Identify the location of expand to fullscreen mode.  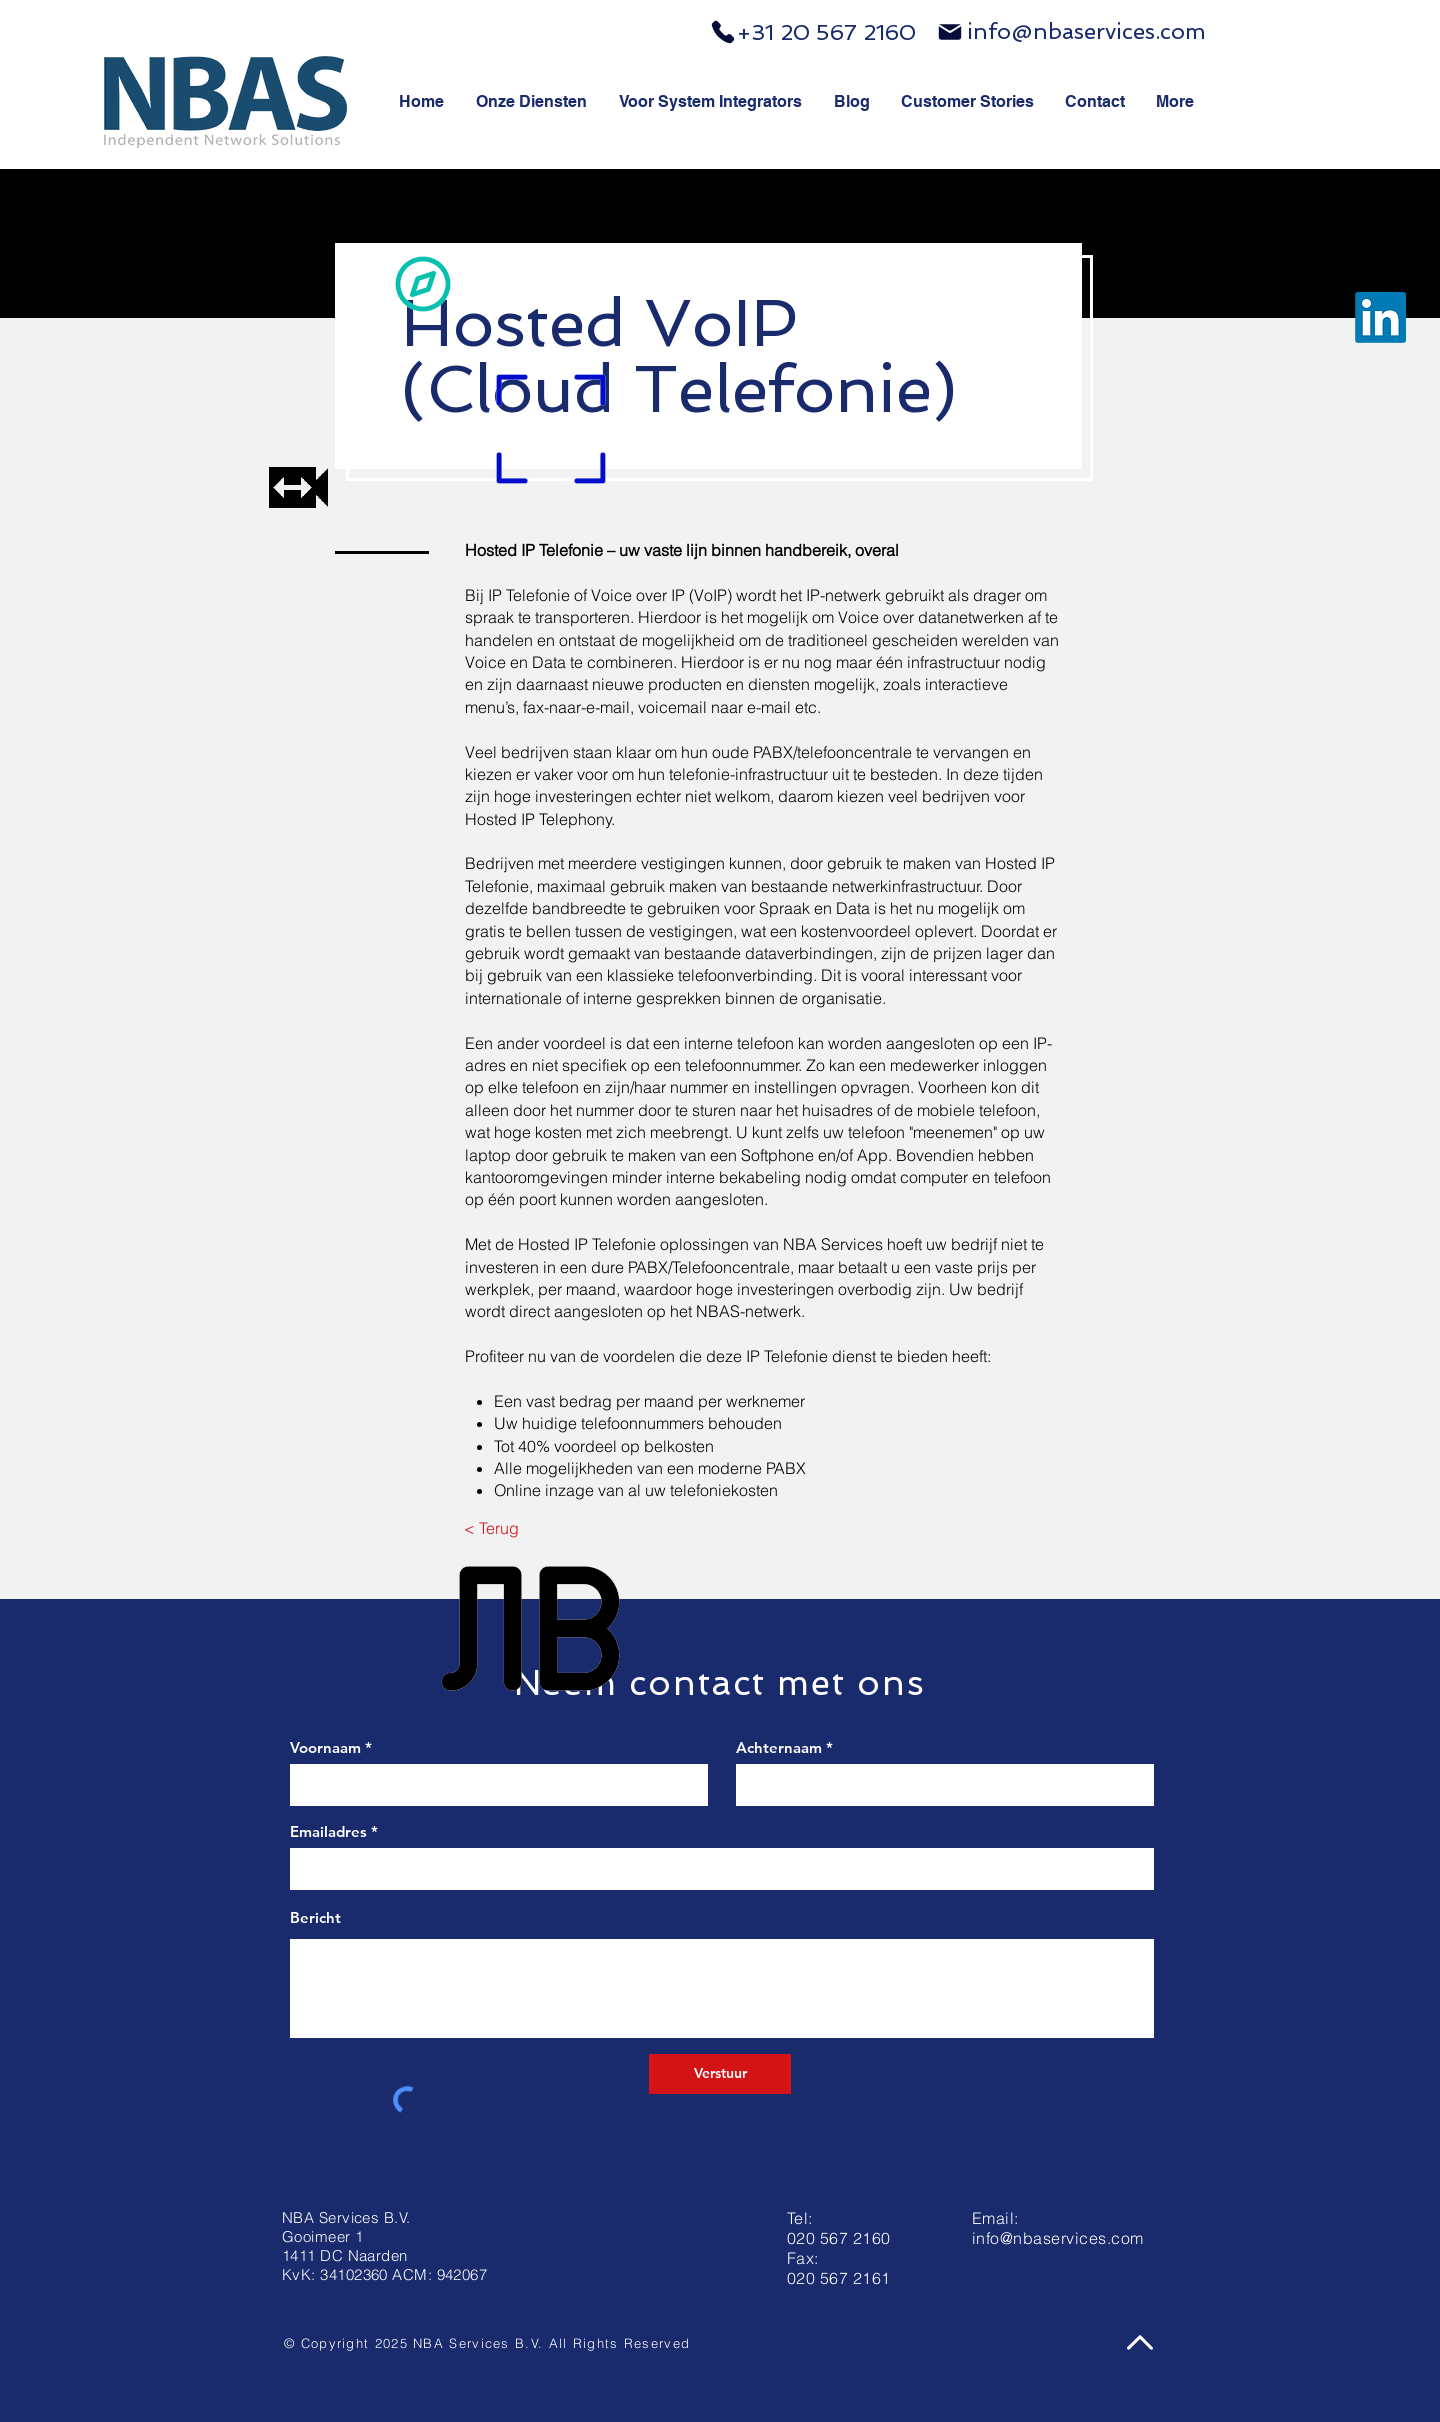
(551, 429).